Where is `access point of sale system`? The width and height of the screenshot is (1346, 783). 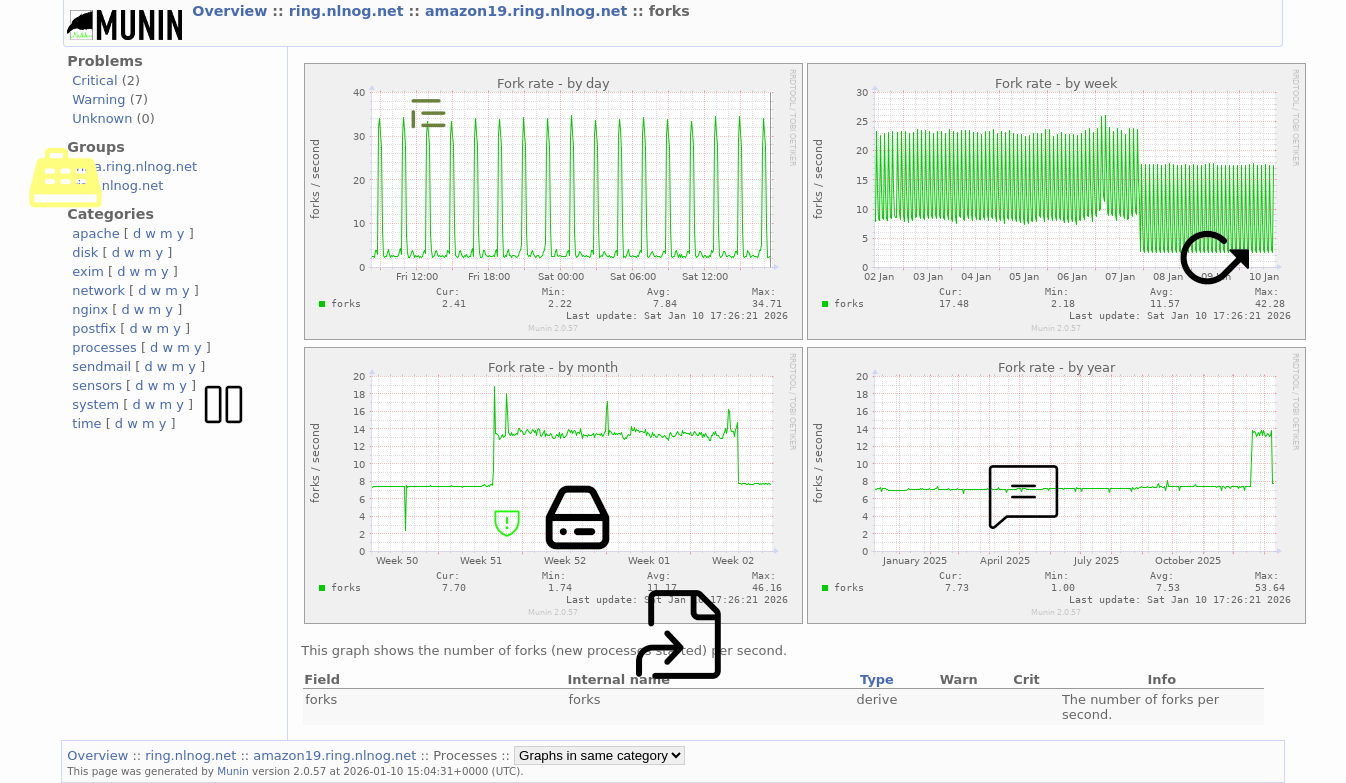
access point of sale system is located at coordinates (65, 181).